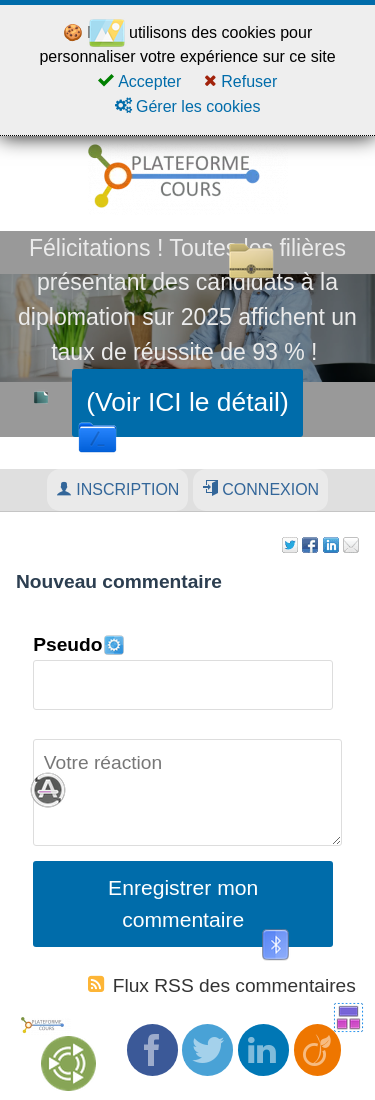  What do you see at coordinates (107, 33) in the screenshot?
I see `open graphics applications folder` at bounding box center [107, 33].